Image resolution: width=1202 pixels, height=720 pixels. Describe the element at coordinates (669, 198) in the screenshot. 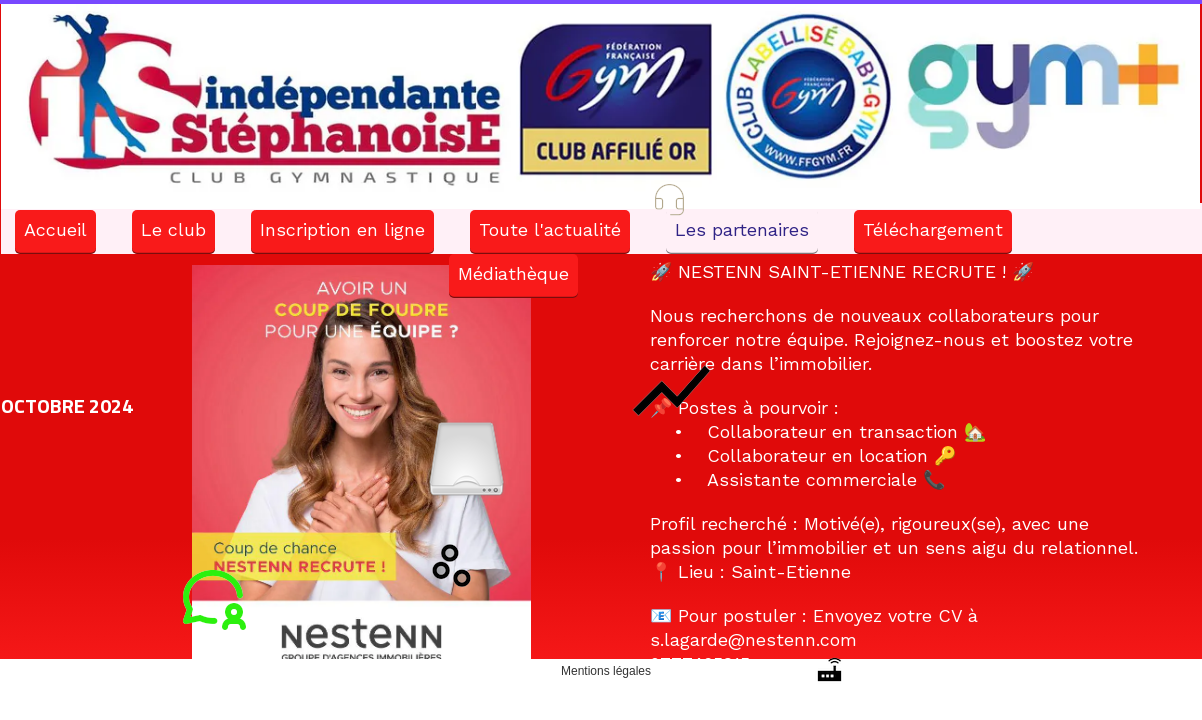

I see `contact customer support` at that location.